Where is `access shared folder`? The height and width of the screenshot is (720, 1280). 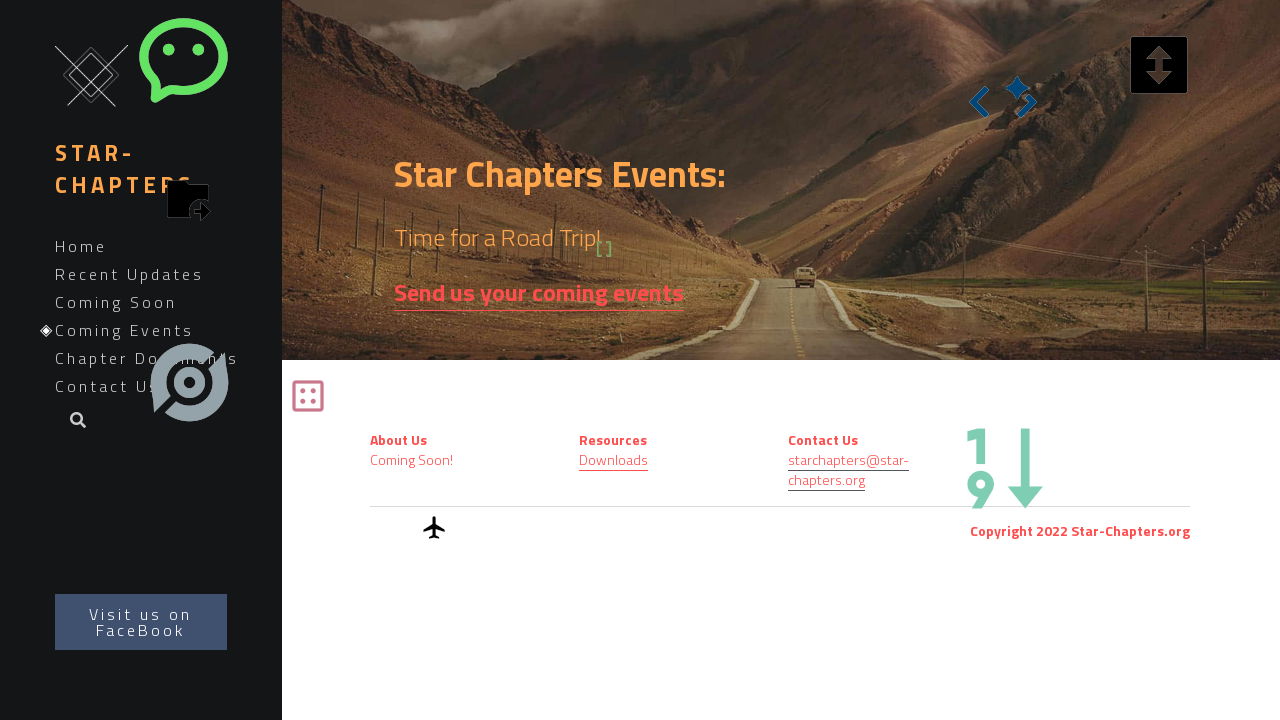 access shared folder is located at coordinates (188, 199).